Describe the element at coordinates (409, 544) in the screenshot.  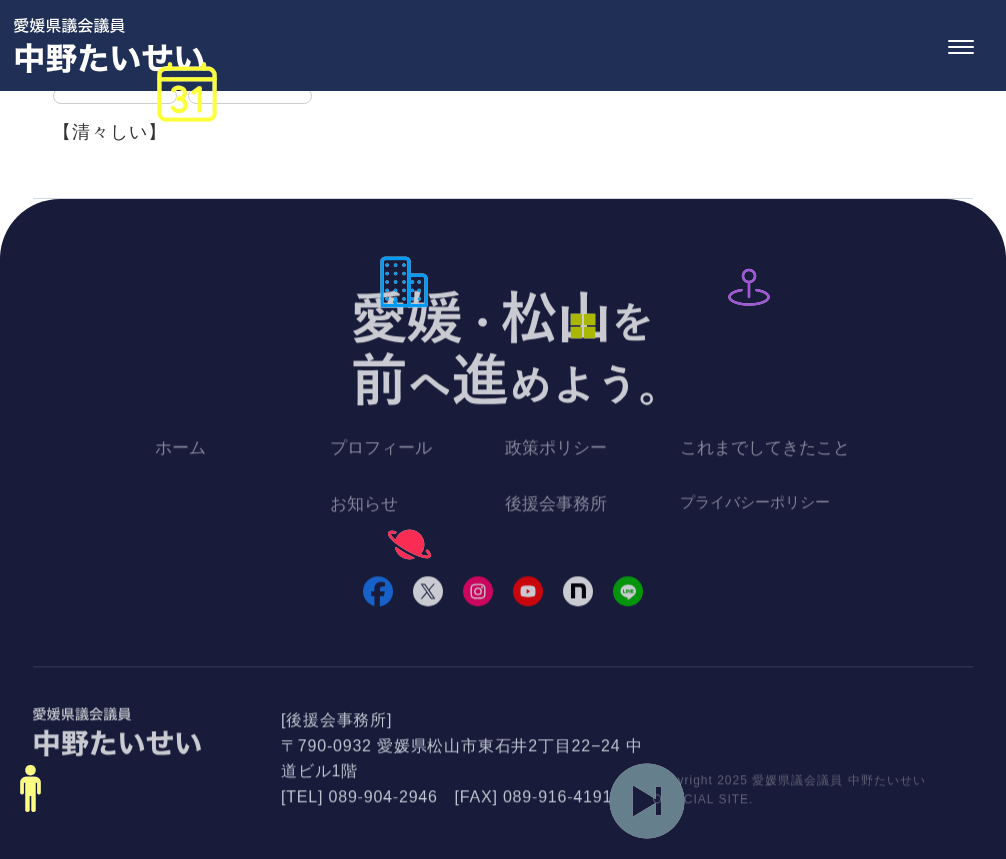
I see `explore global or worldwide content` at that location.